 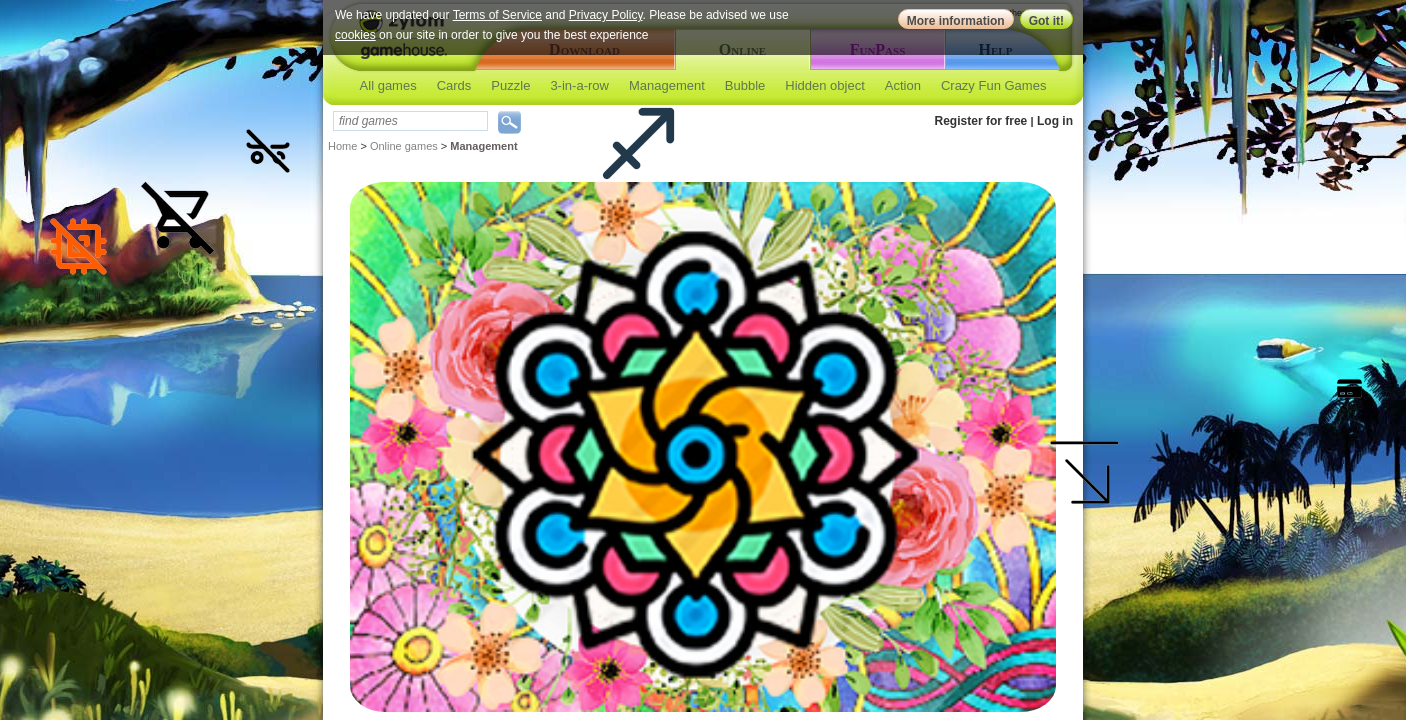 I want to click on remove item from shopping cart, so click(x=179, y=216).